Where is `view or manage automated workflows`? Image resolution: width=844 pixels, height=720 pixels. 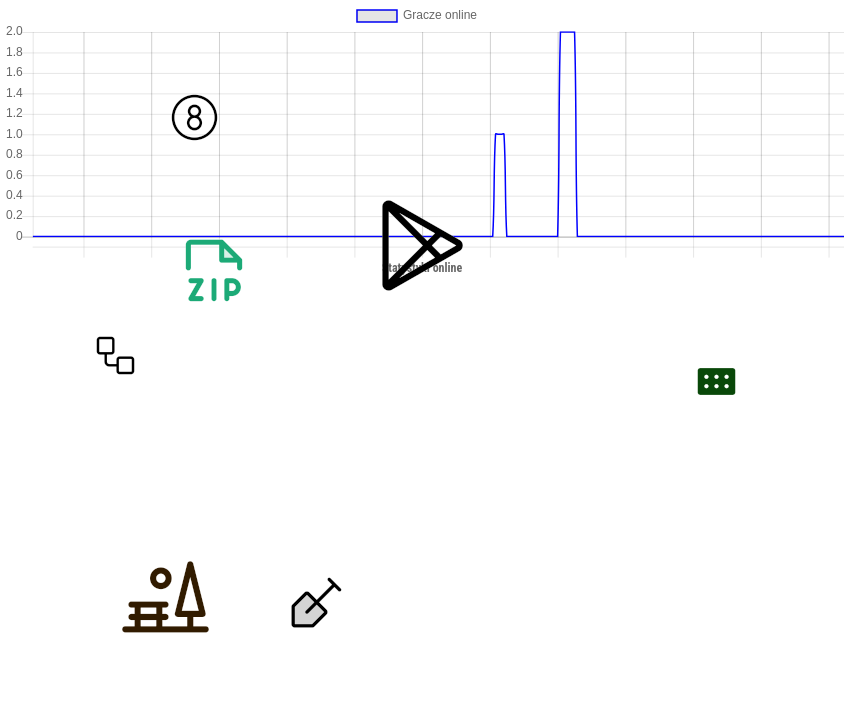 view or manage automated workflows is located at coordinates (115, 355).